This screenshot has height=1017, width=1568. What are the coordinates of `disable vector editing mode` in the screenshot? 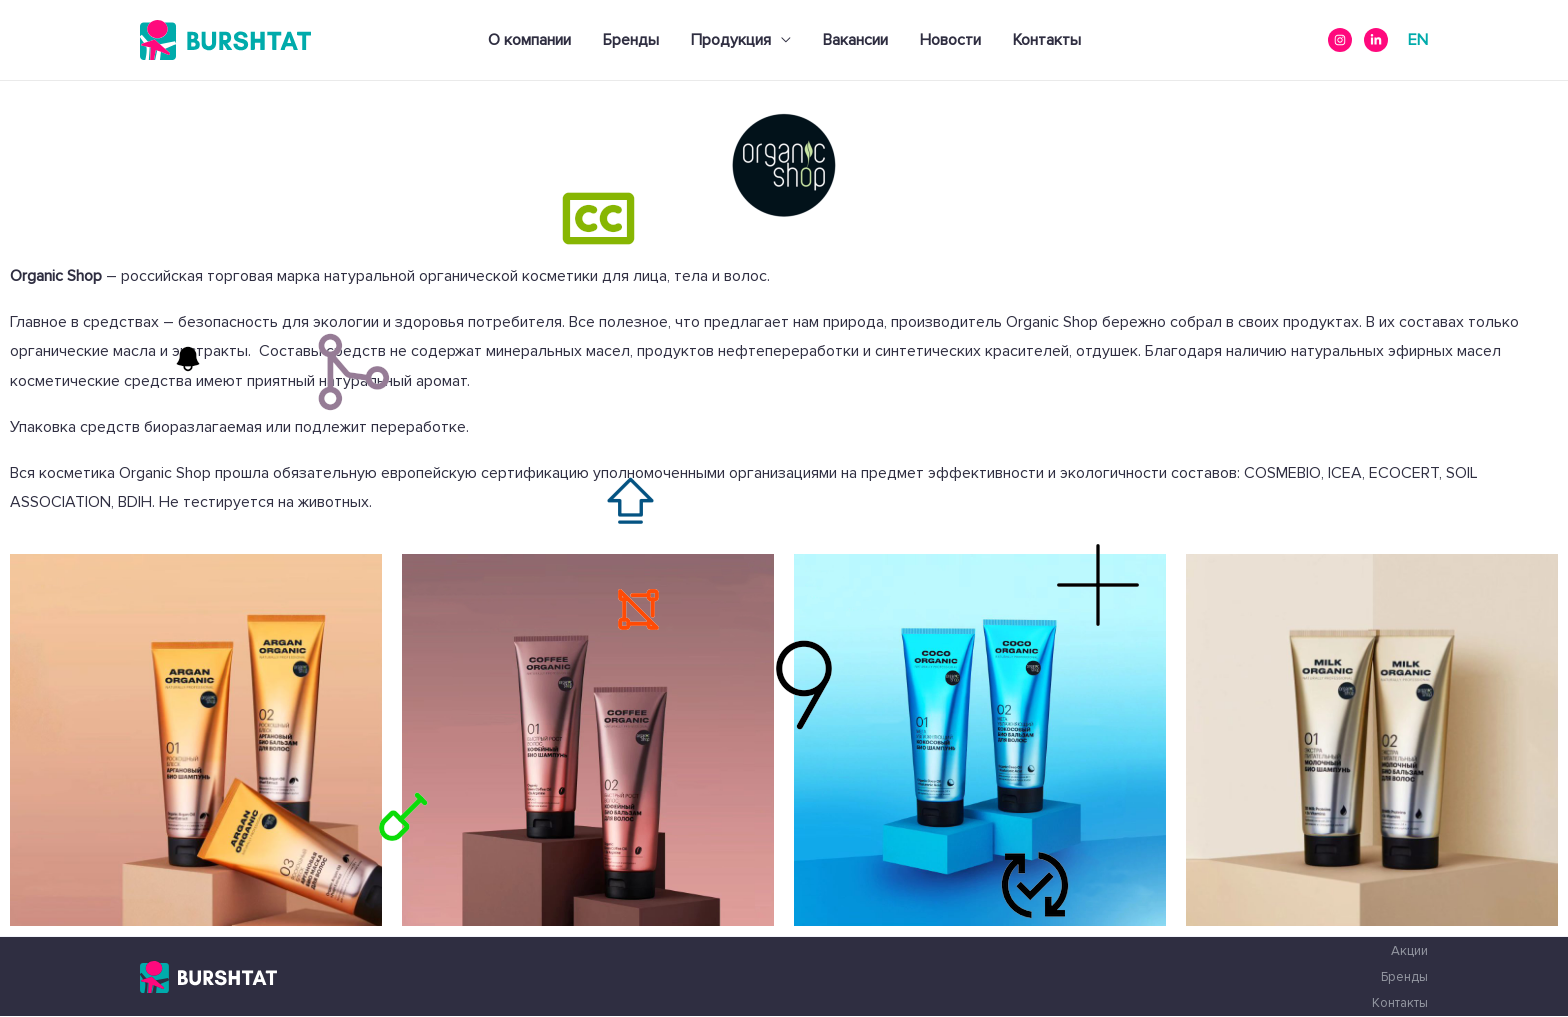 It's located at (638, 609).